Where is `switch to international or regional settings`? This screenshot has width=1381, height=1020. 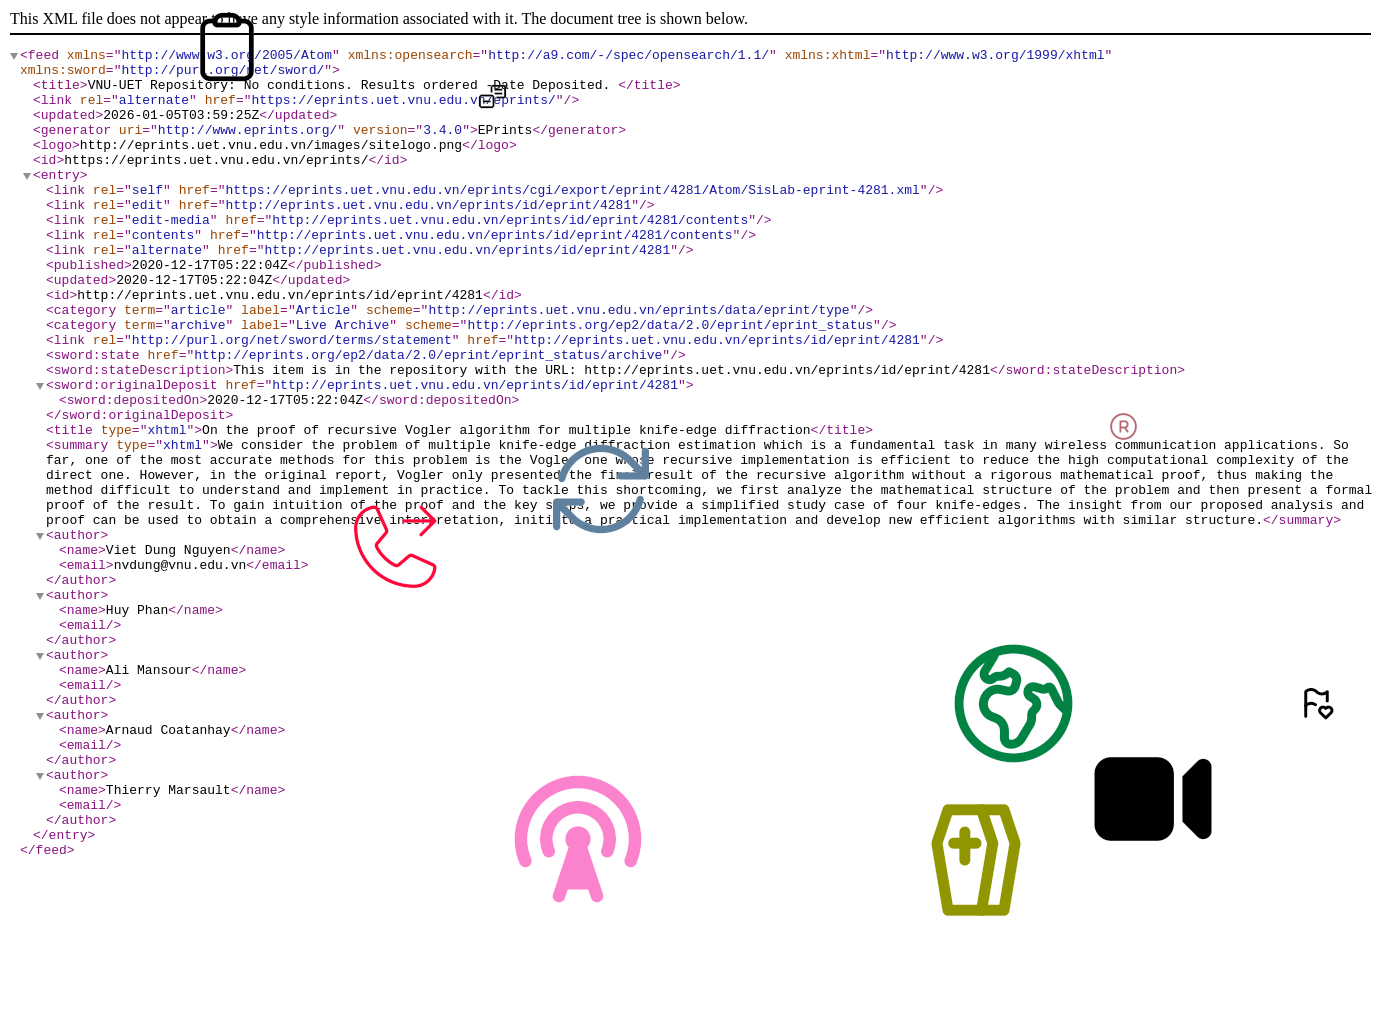 switch to international or regional settings is located at coordinates (1013, 703).